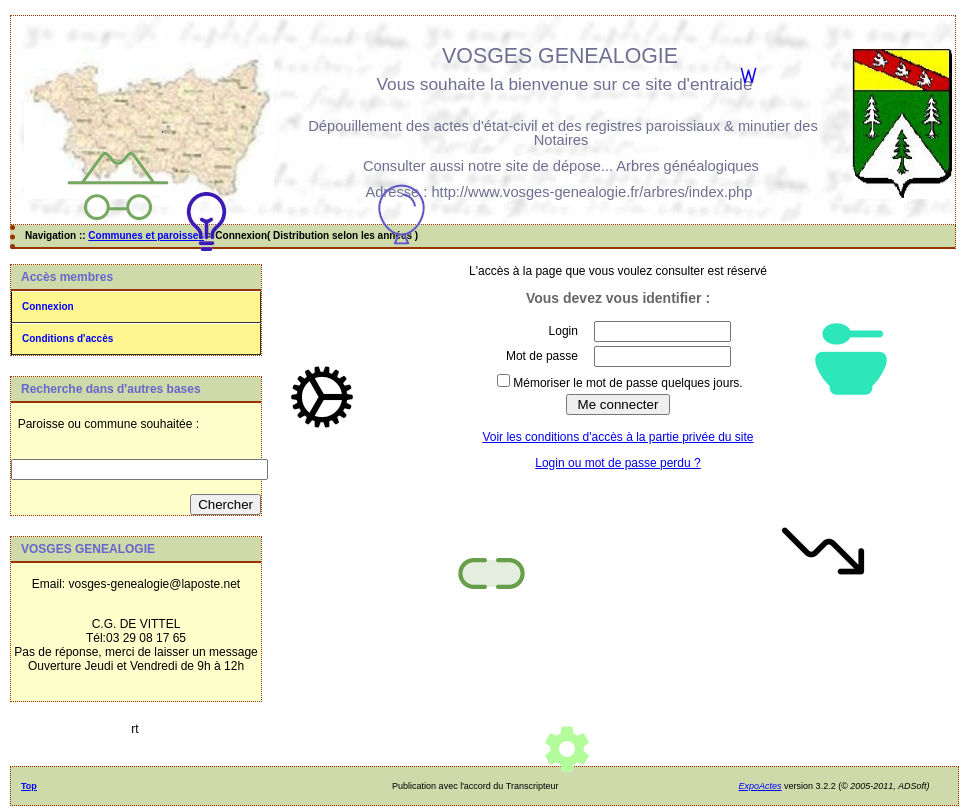 The height and width of the screenshot is (811, 966). What do you see at coordinates (491, 573) in the screenshot?
I see `unlink or disconnect a shared resource` at bounding box center [491, 573].